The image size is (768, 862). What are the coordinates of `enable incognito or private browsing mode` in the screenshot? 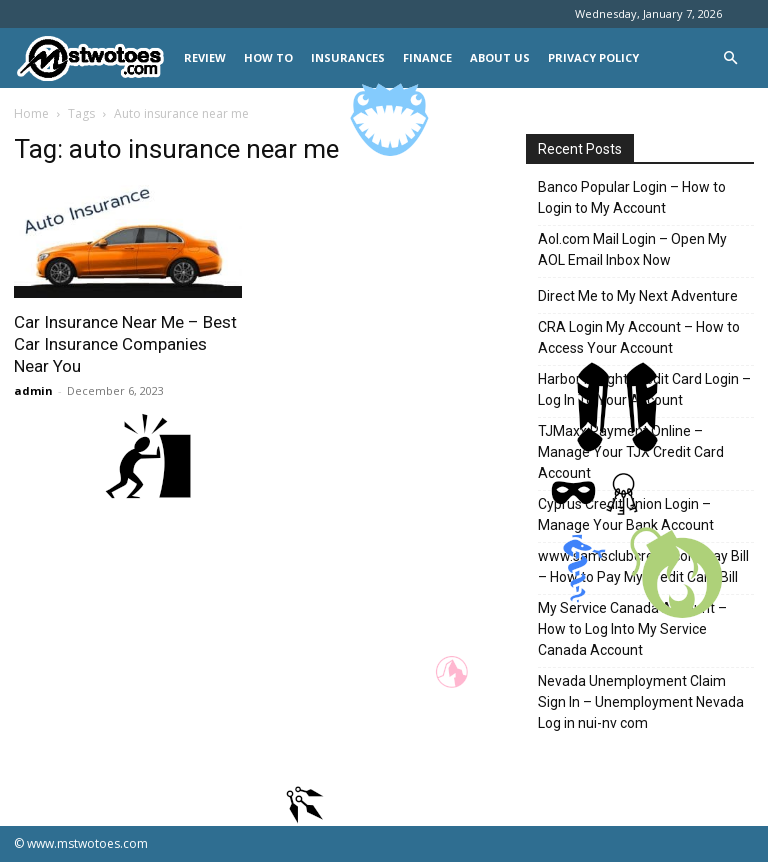 It's located at (573, 493).